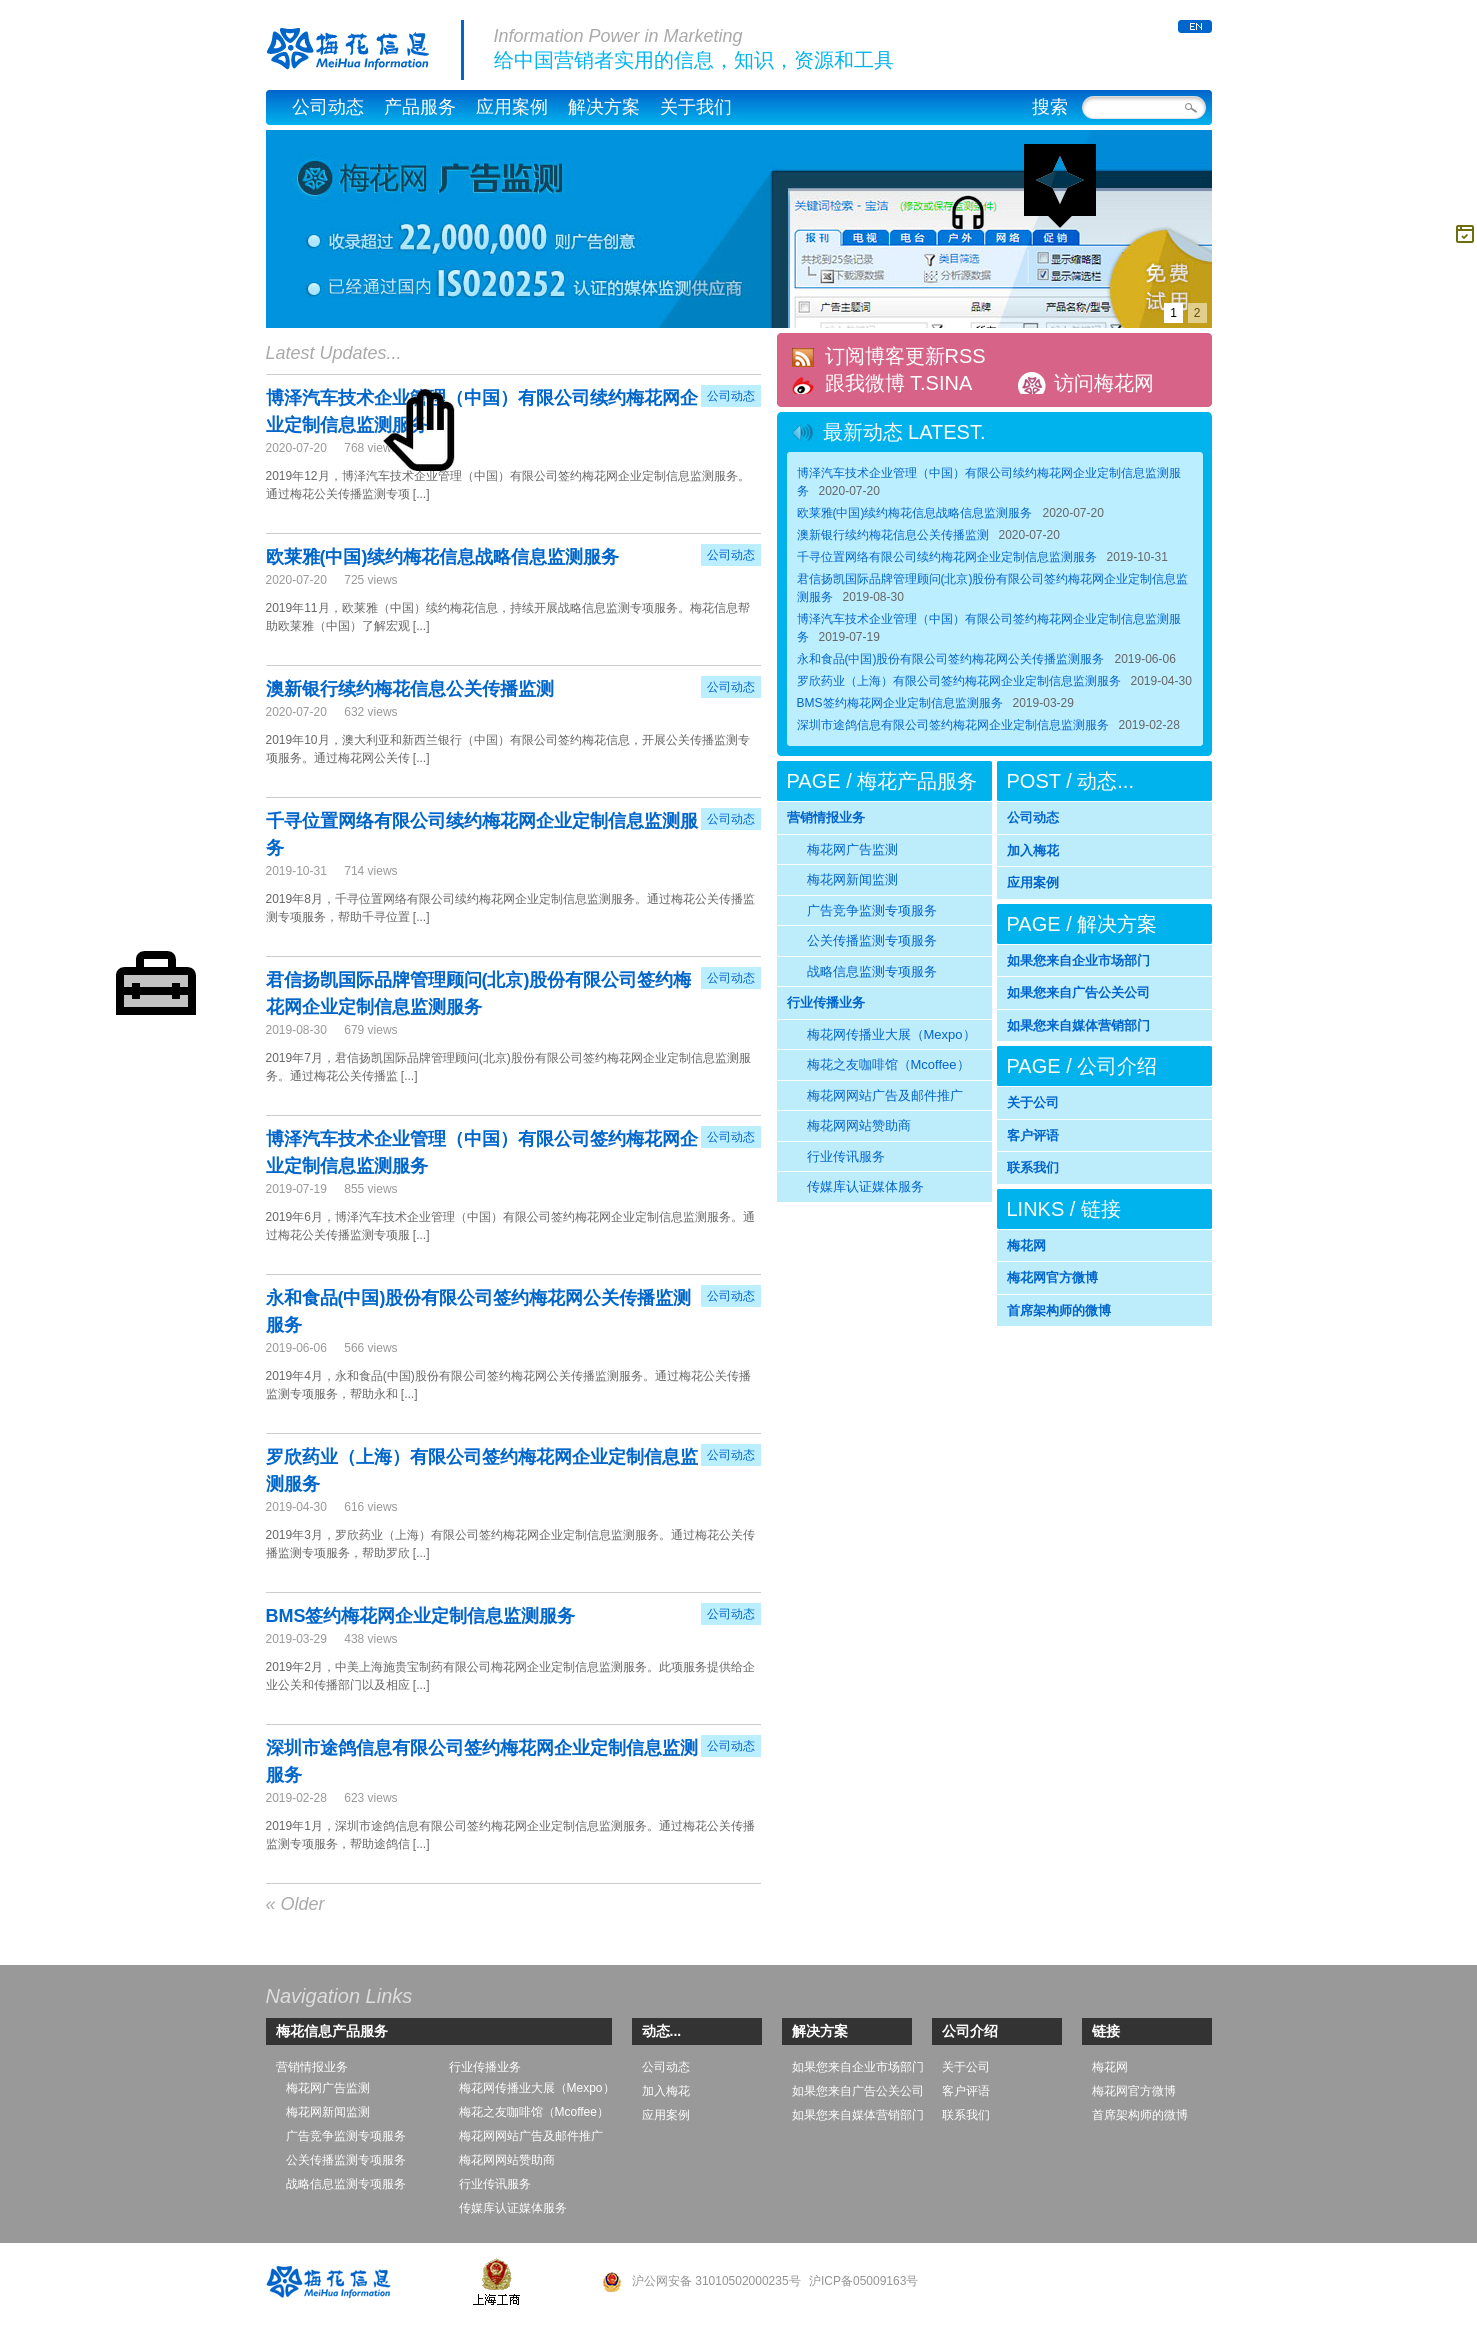  What do you see at coordinates (1060, 184) in the screenshot?
I see `access AI assistant or smart help features` at bounding box center [1060, 184].